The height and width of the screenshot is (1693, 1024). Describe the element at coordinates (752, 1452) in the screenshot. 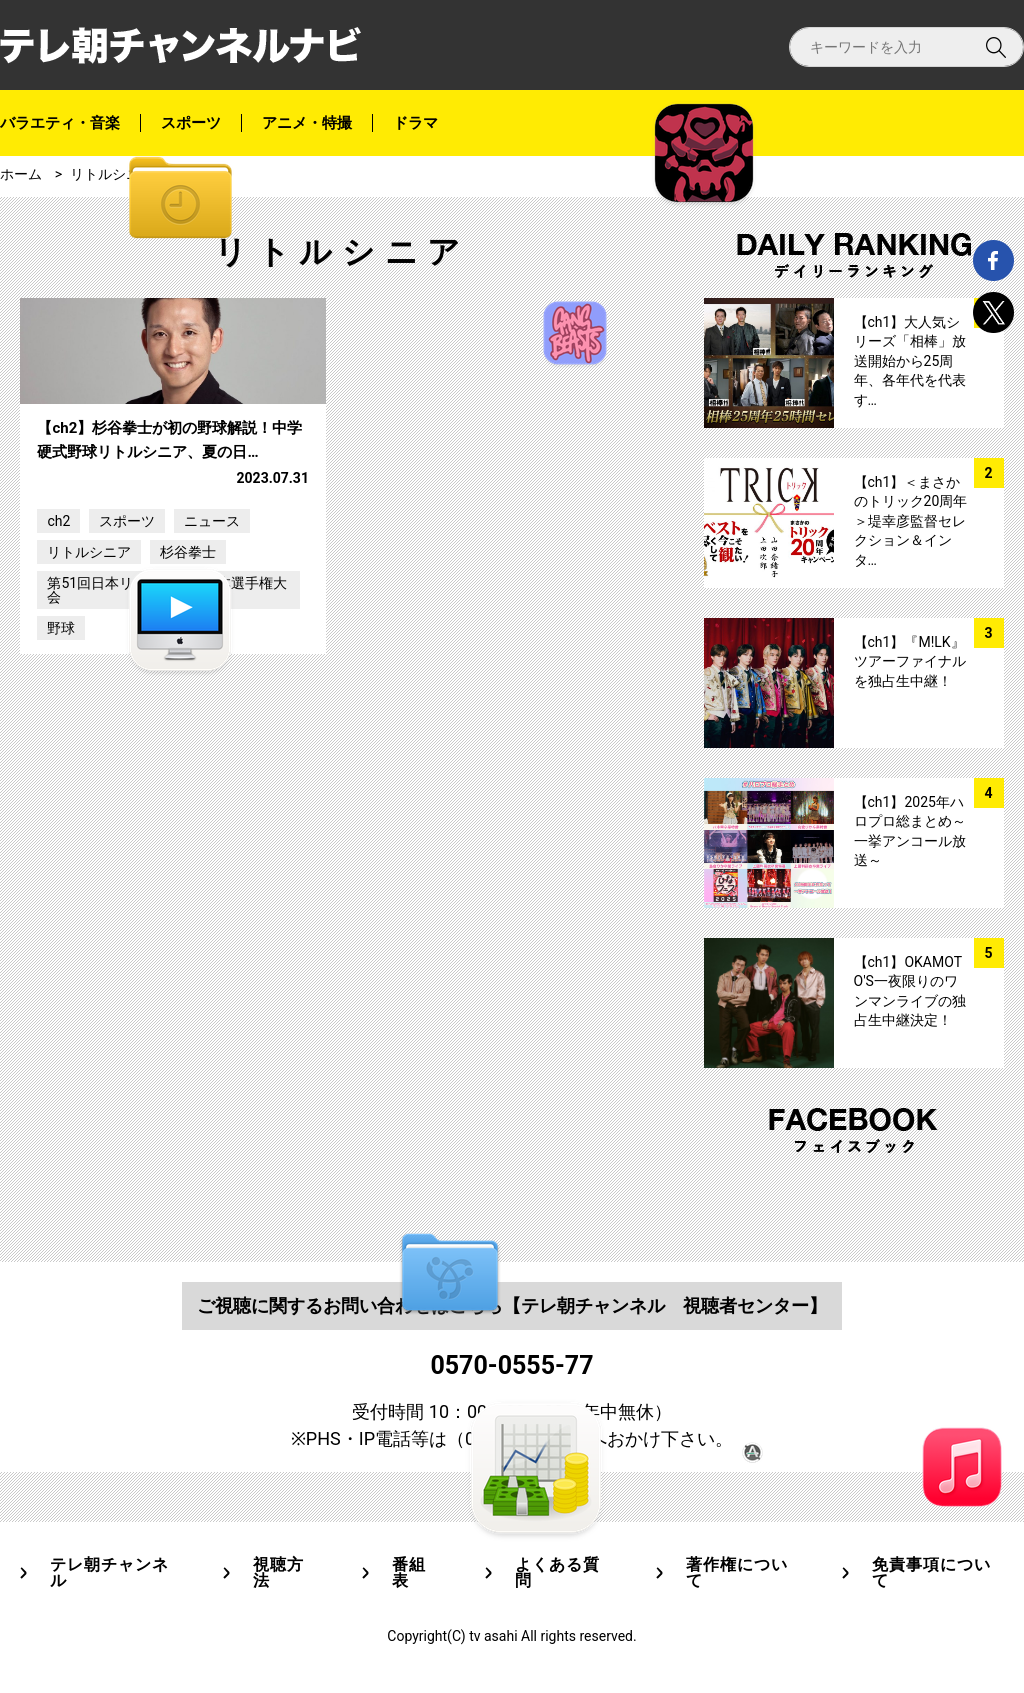

I see `open system software update application` at that location.